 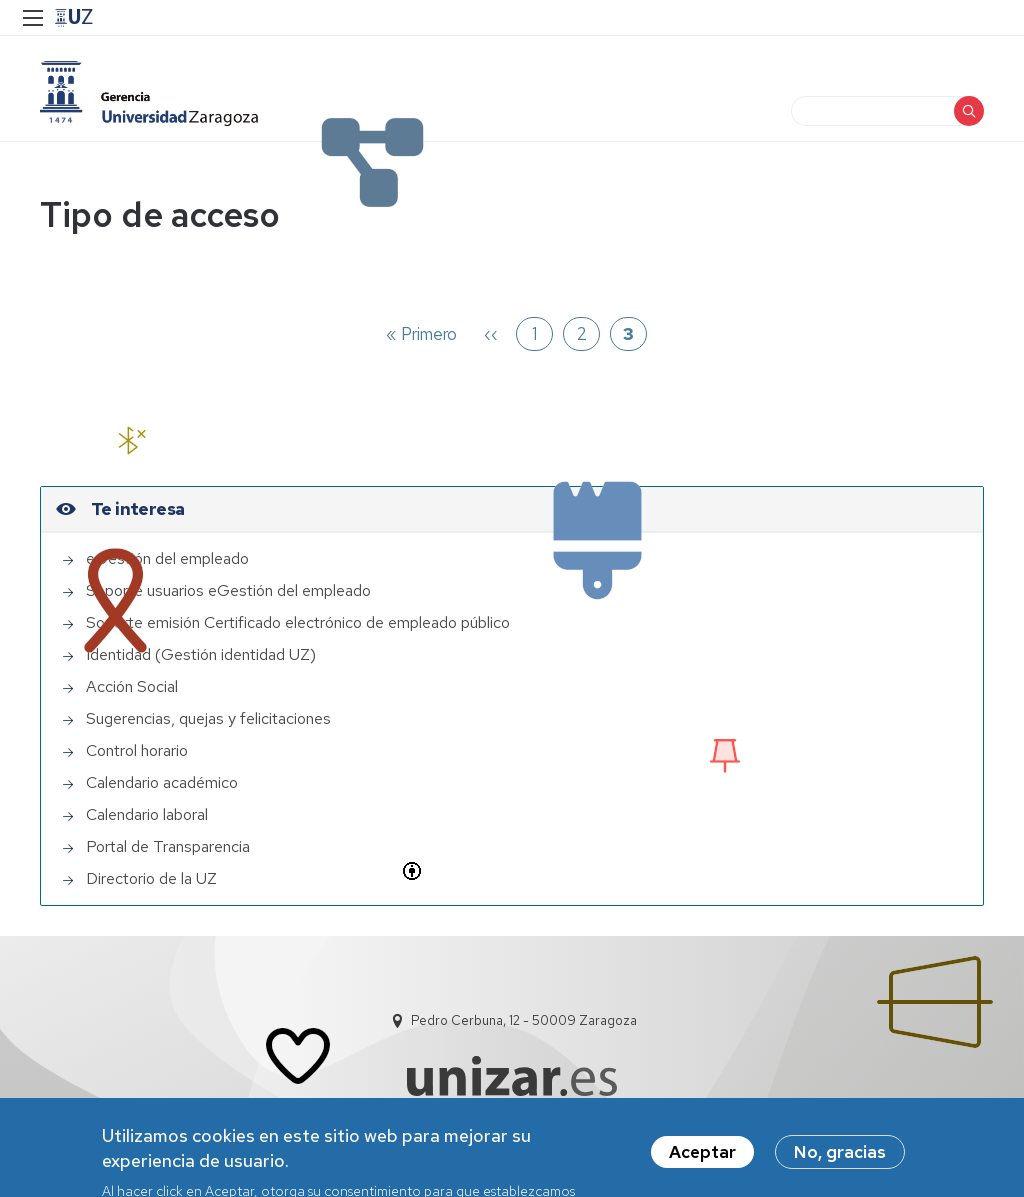 What do you see at coordinates (412, 871) in the screenshot?
I see `view attribution or credits information` at bounding box center [412, 871].